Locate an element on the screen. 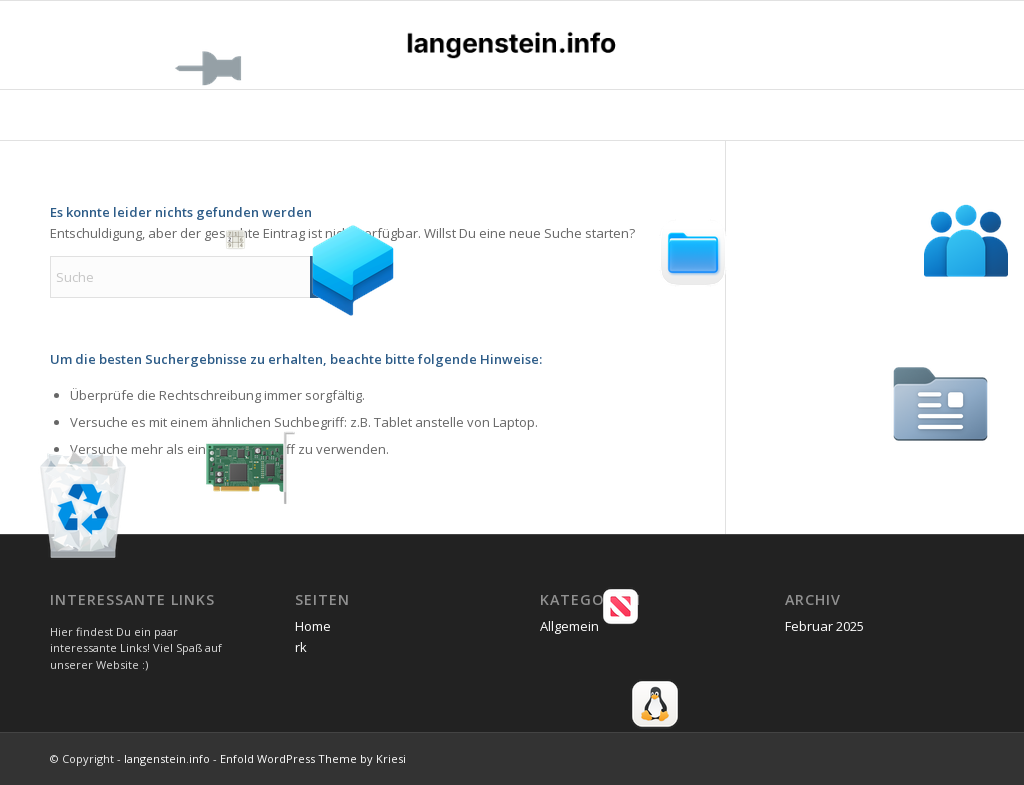 The image size is (1024, 785). open the Apple News app is located at coordinates (620, 606).